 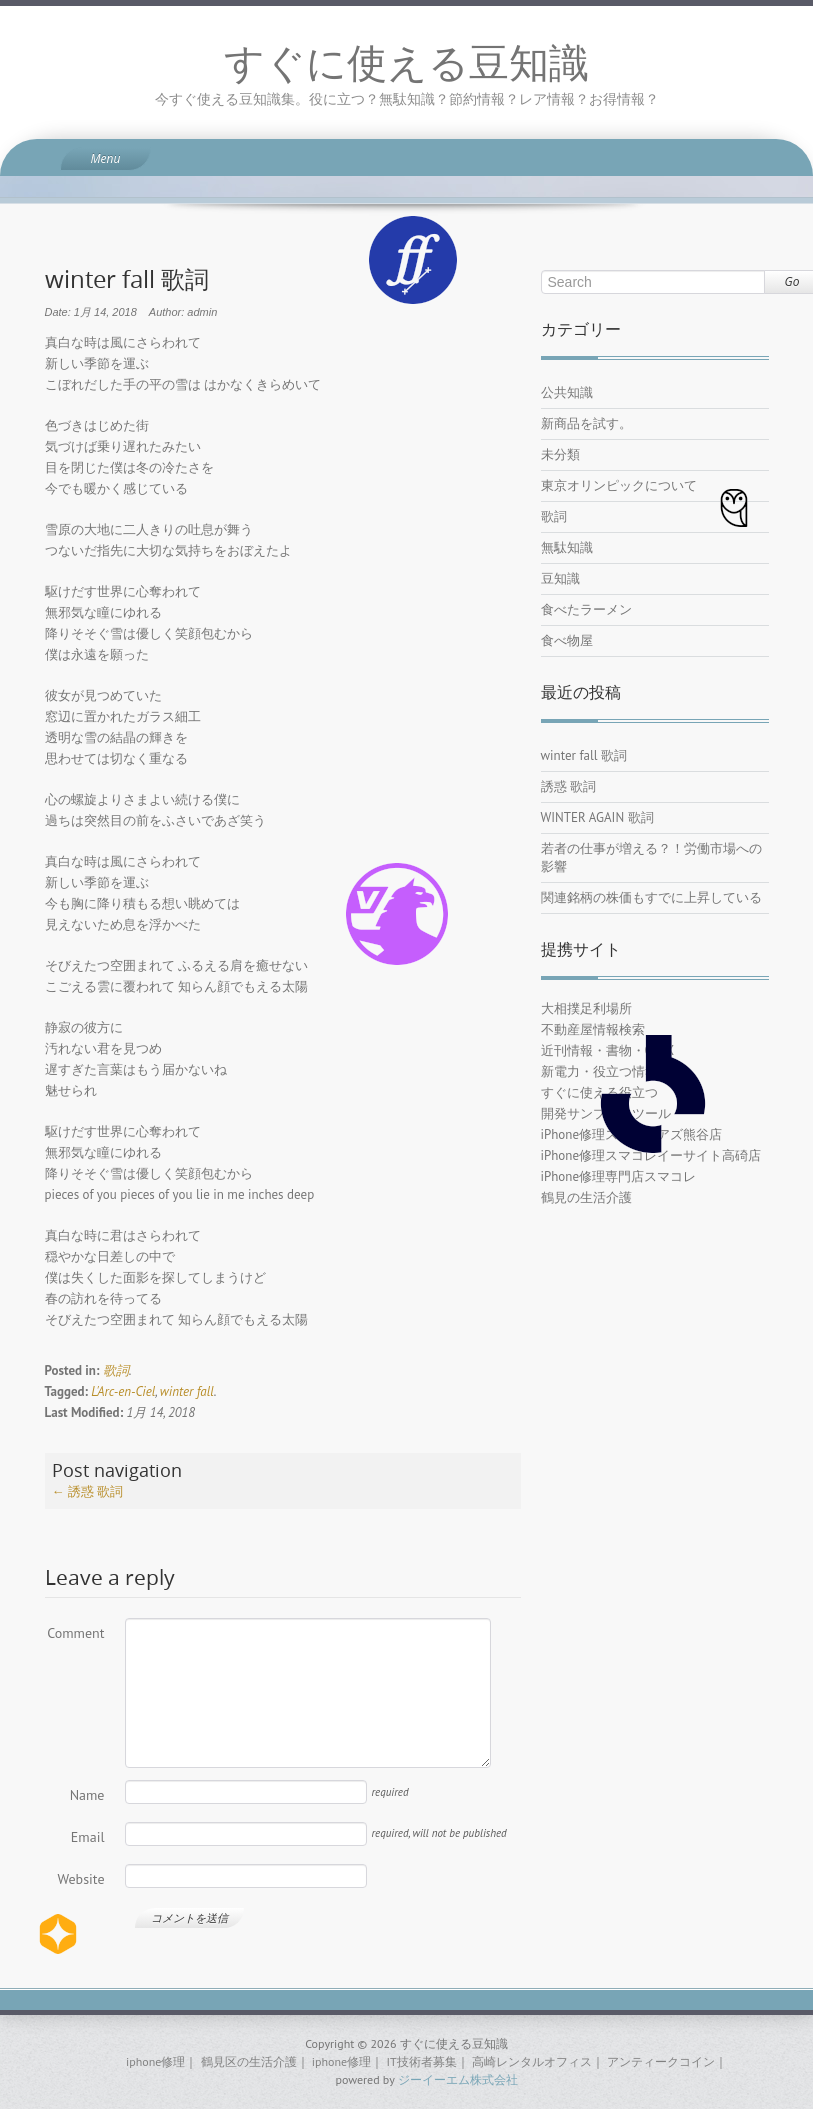 I want to click on open the Radio France app, so click(x=653, y=1094).